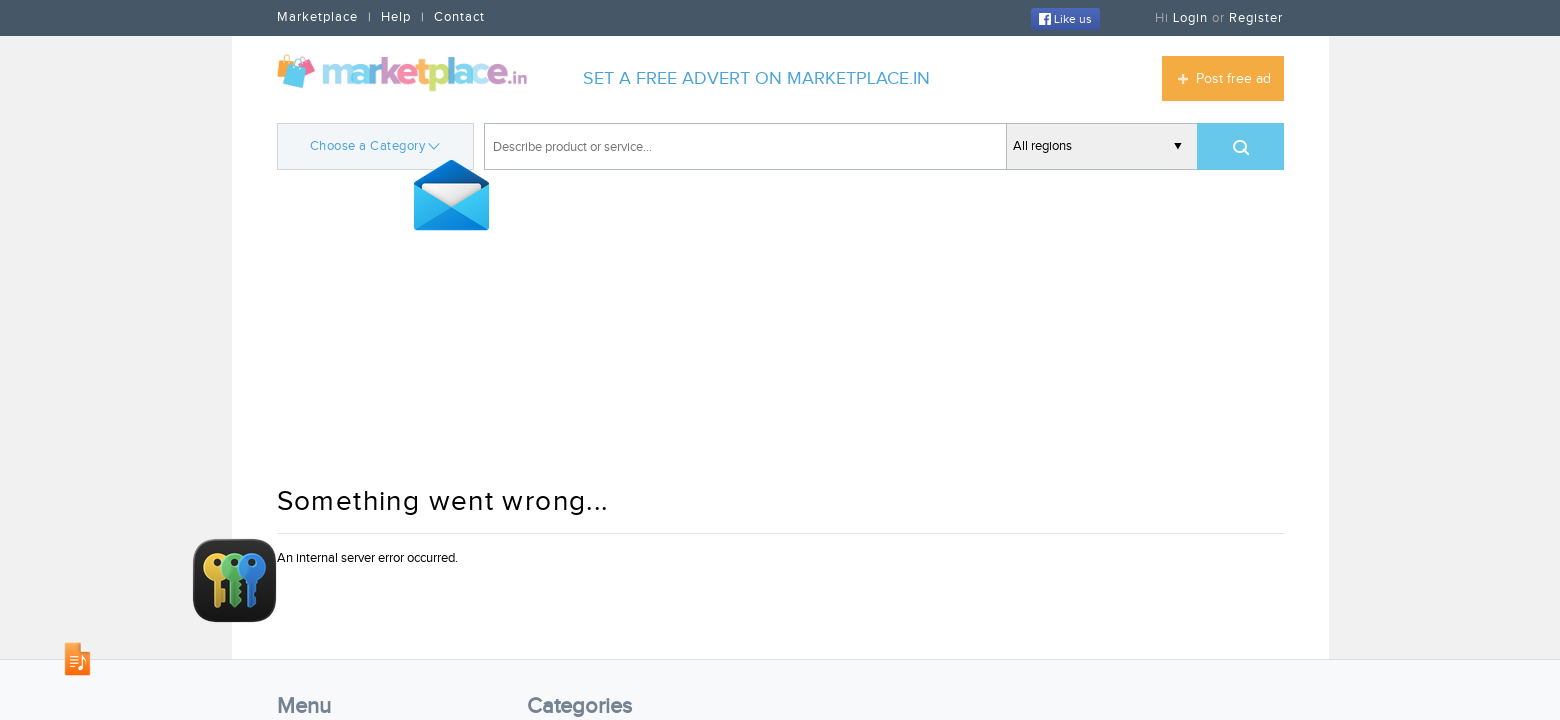 The image size is (1560, 720). What do you see at coordinates (451, 197) in the screenshot?
I see `open the mail app` at bounding box center [451, 197].